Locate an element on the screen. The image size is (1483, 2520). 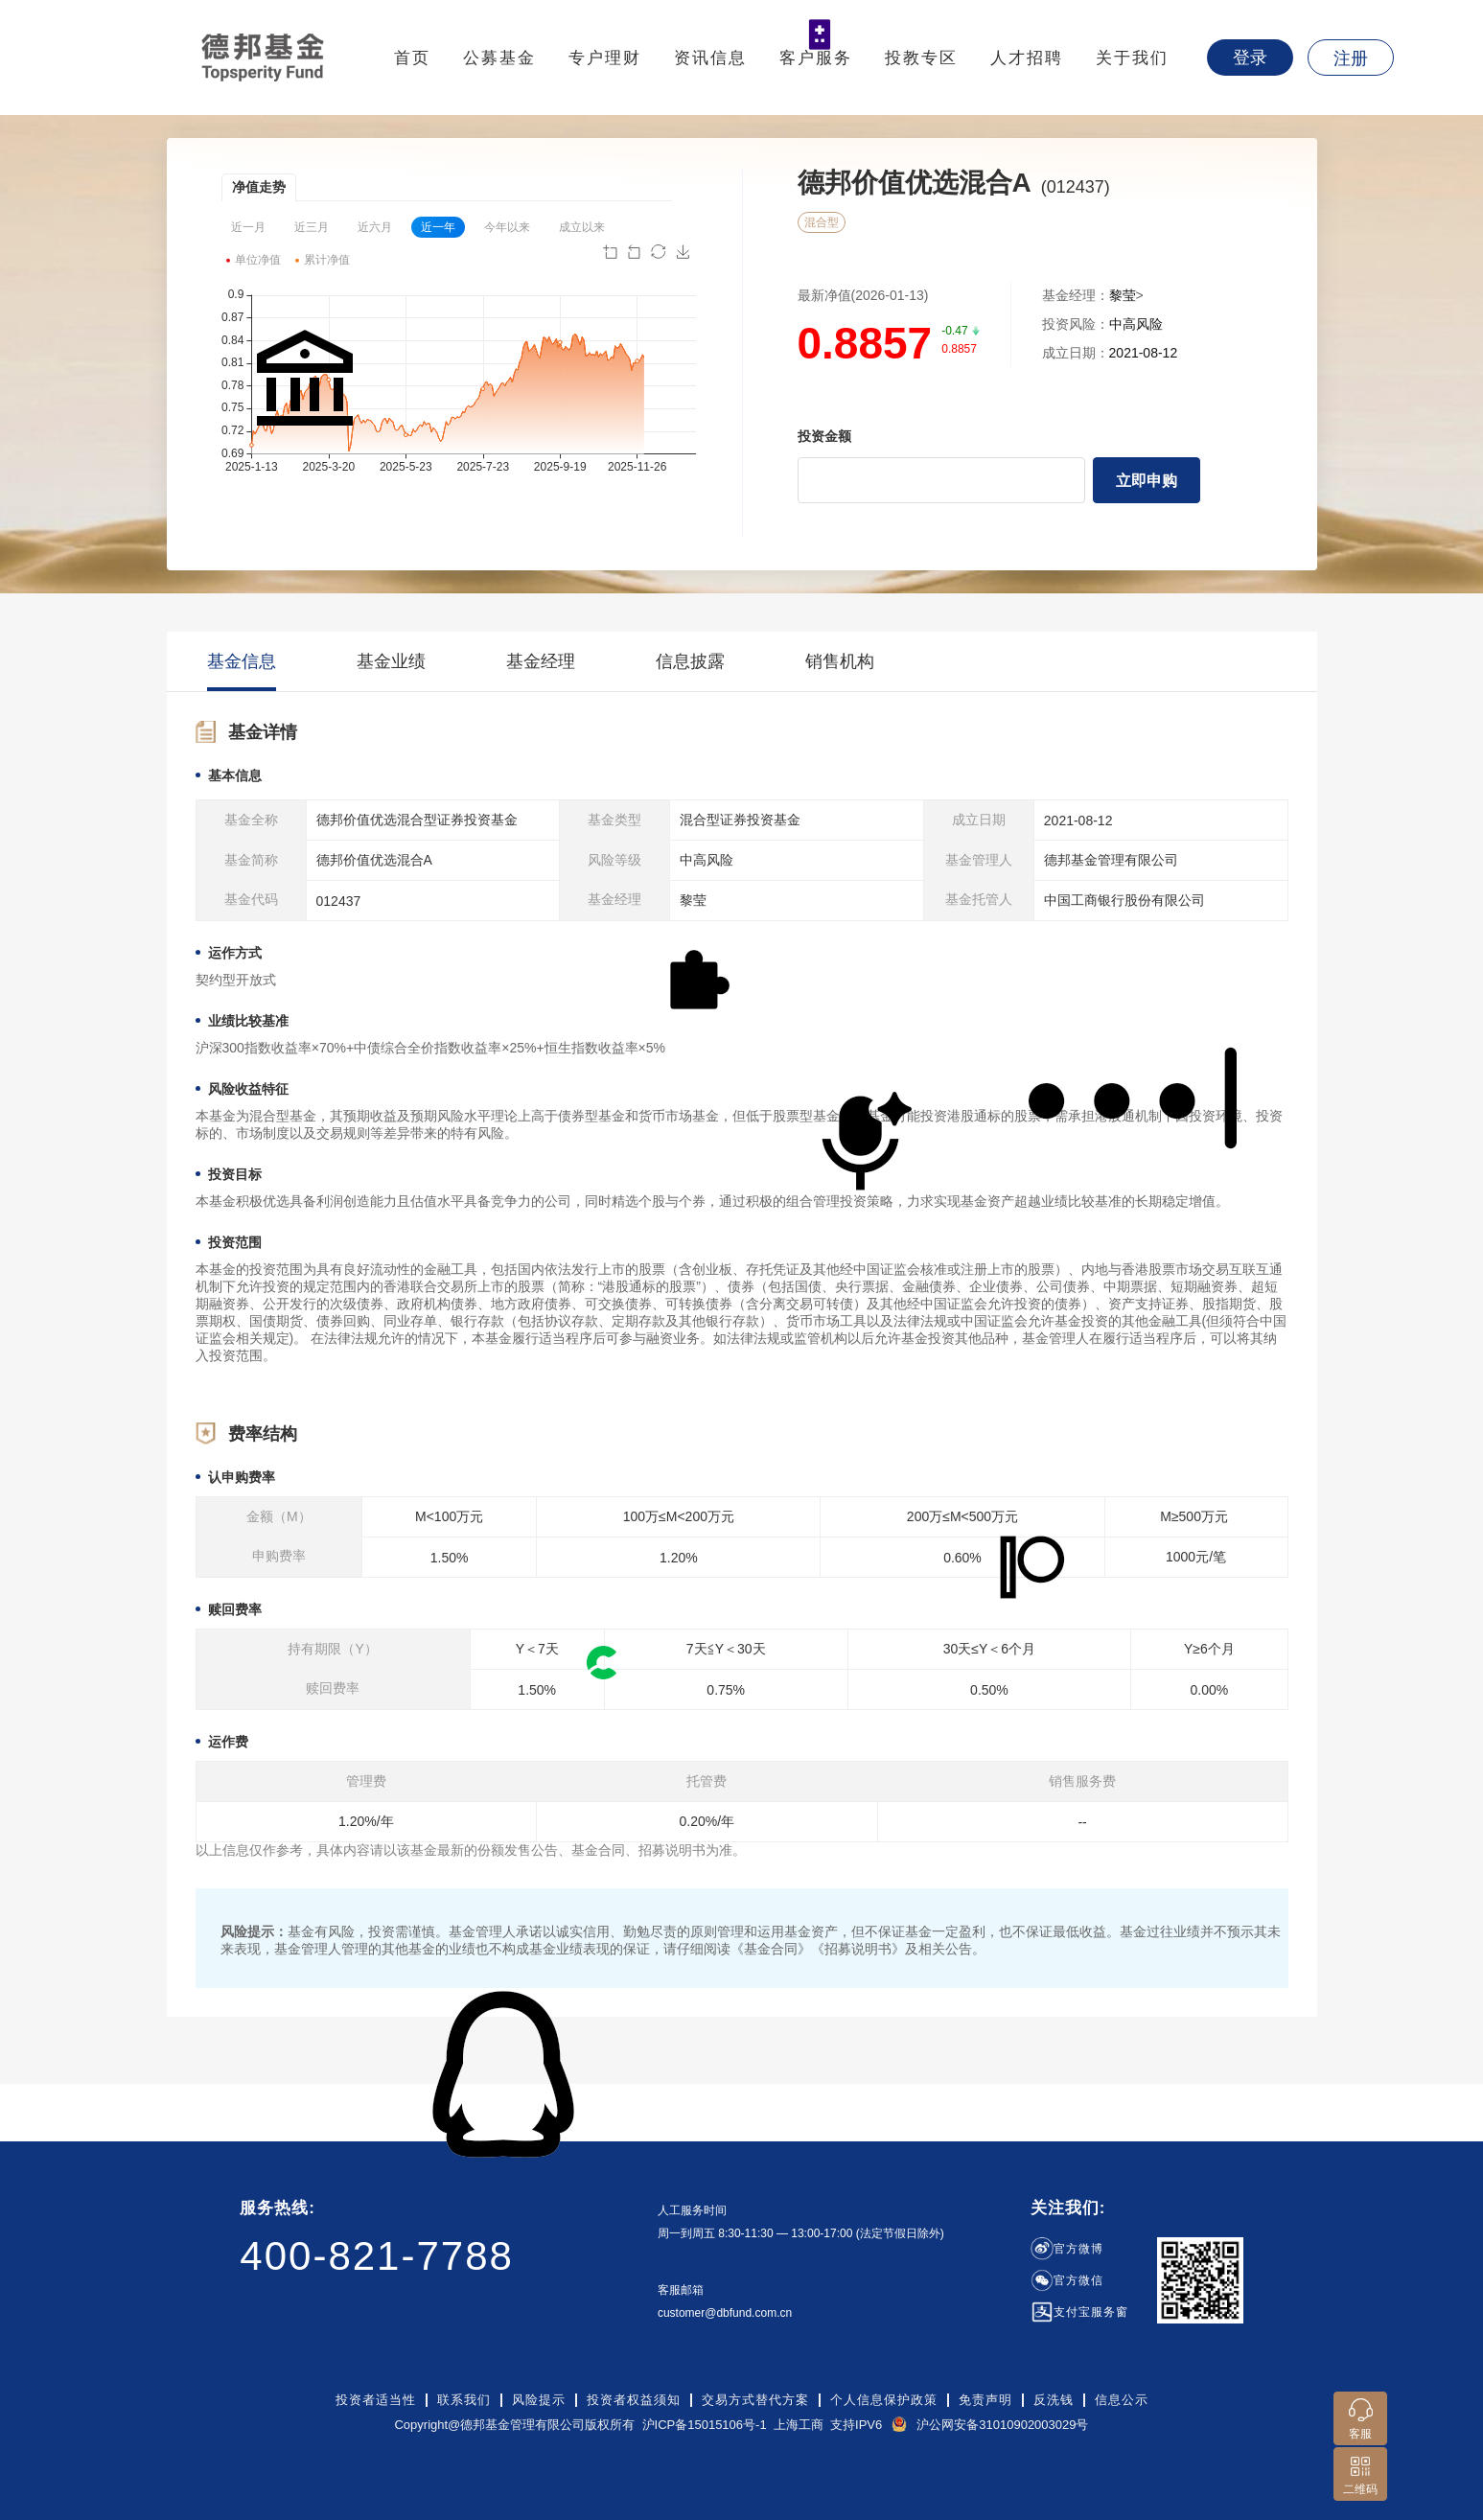
open QQ messenger app is located at coordinates (503, 2074).